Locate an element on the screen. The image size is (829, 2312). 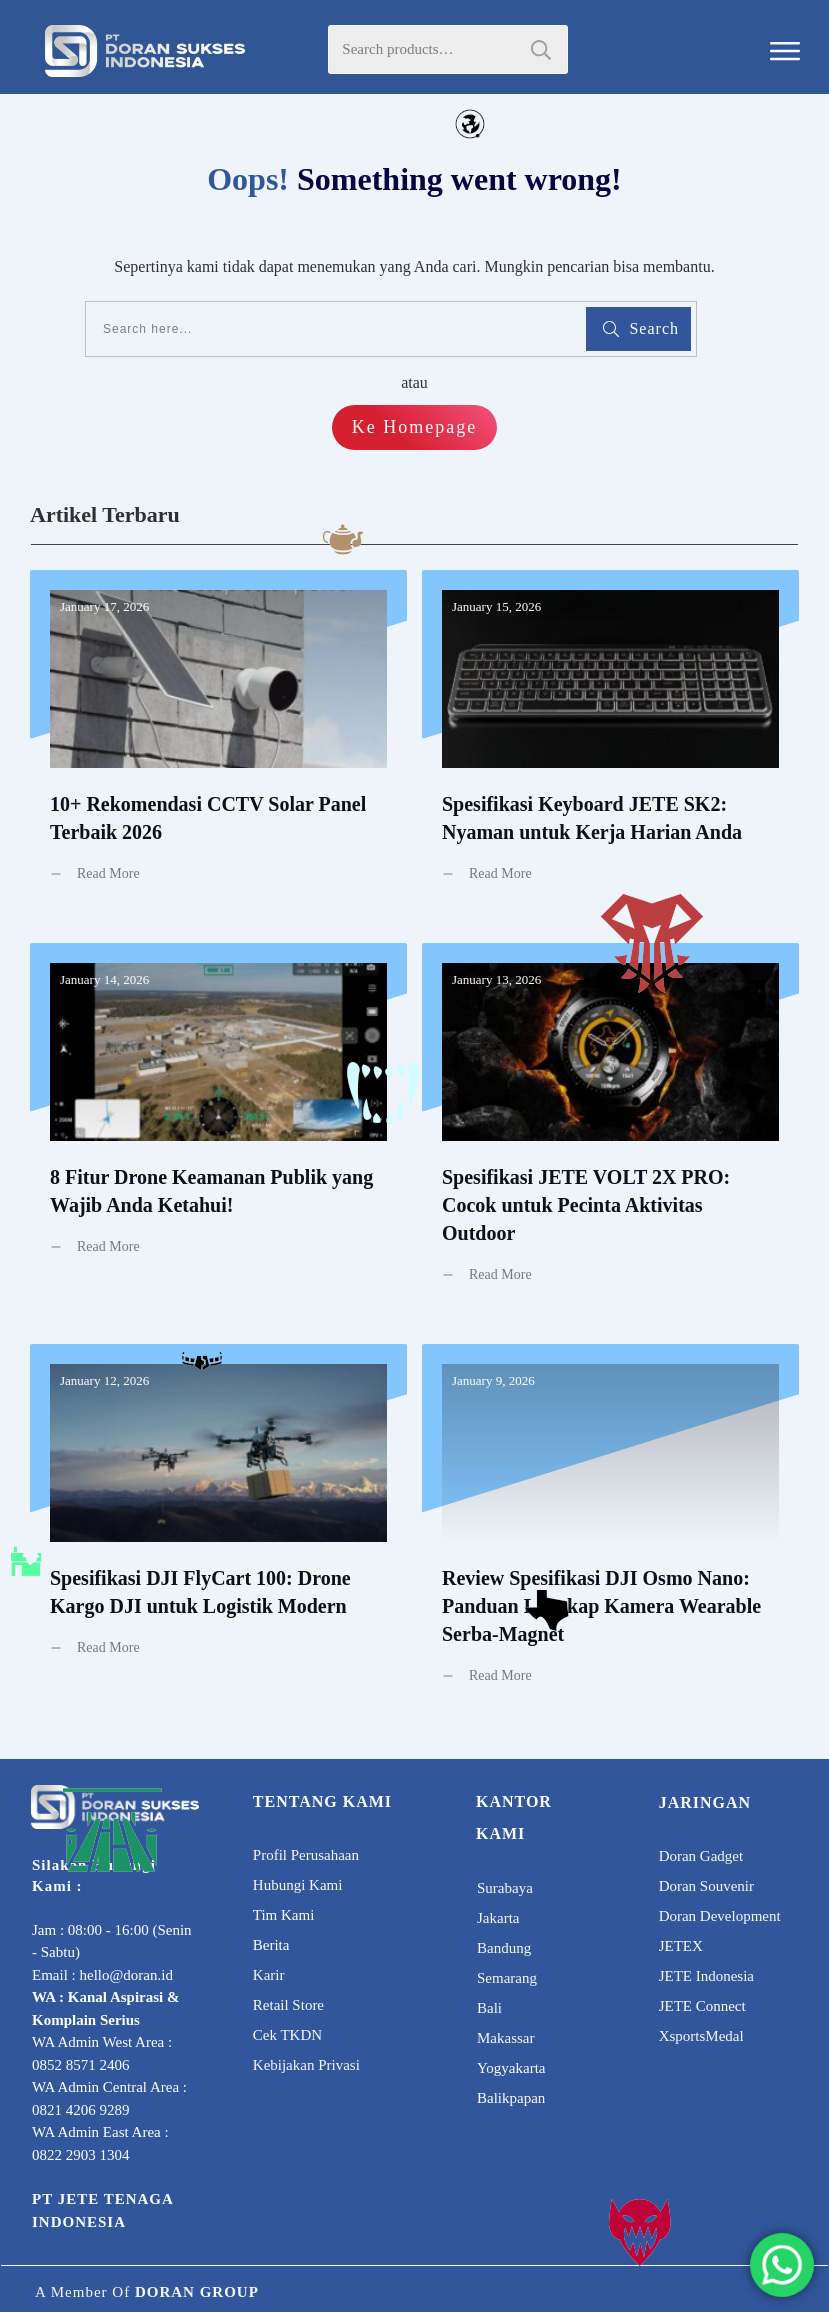
select vampire or monster character type is located at coordinates (383, 1092).